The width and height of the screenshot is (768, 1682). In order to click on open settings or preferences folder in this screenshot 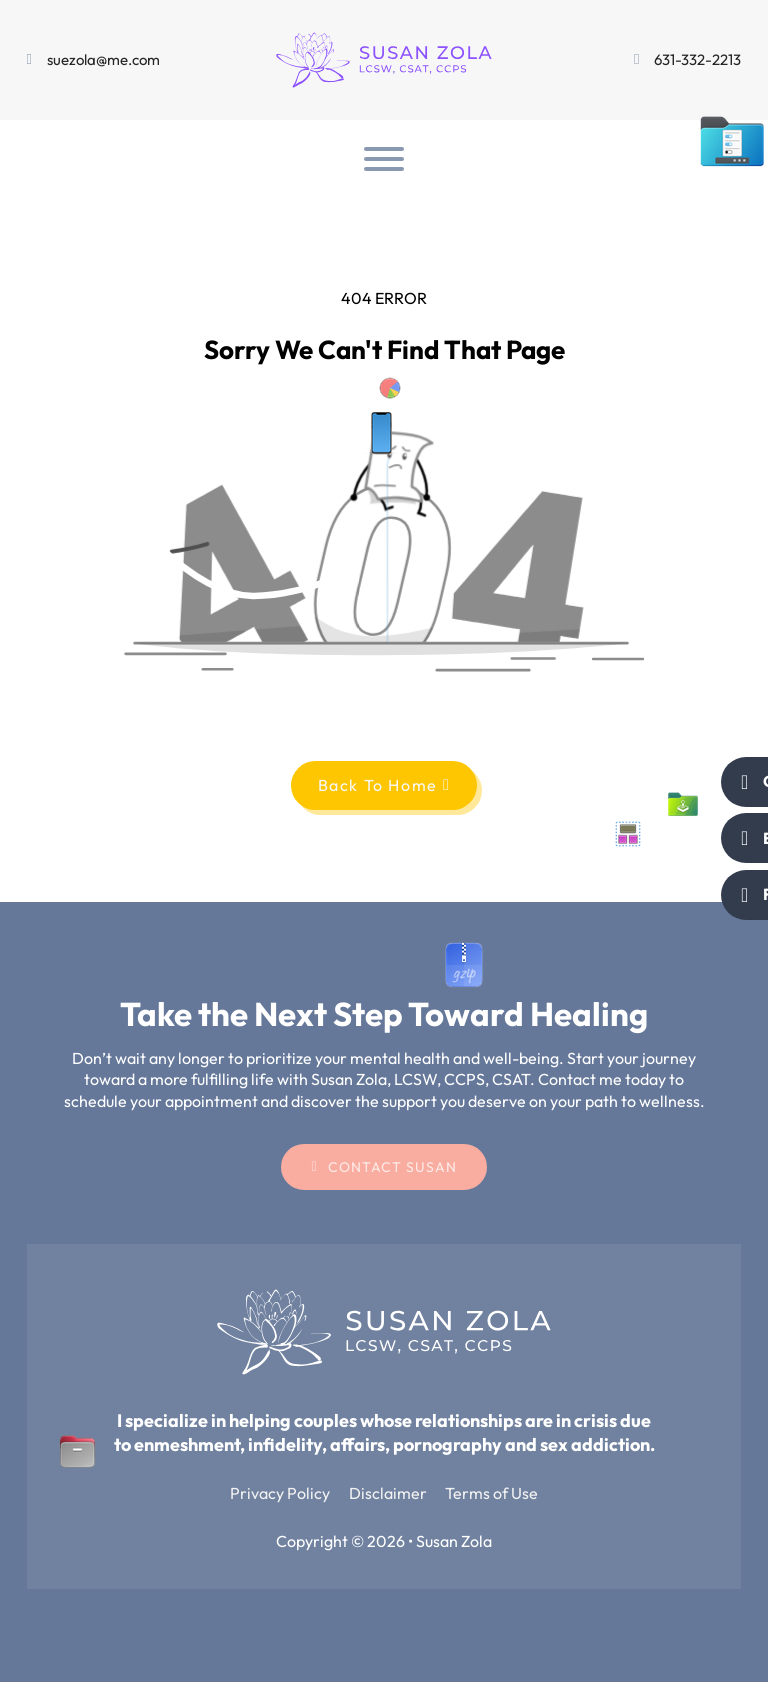, I will do `click(732, 143)`.